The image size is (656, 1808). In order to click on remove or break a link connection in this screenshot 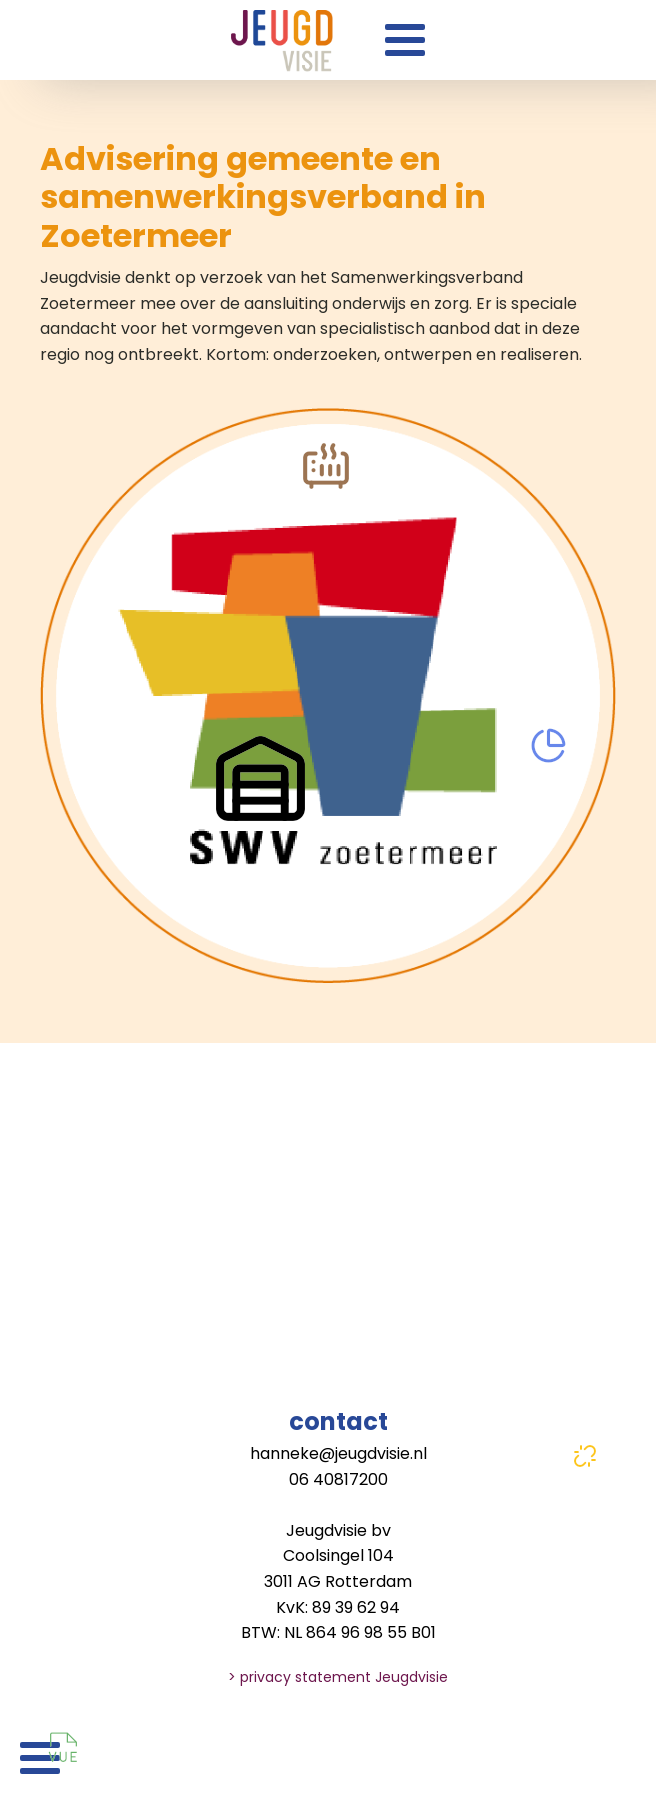, I will do `click(585, 1456)`.